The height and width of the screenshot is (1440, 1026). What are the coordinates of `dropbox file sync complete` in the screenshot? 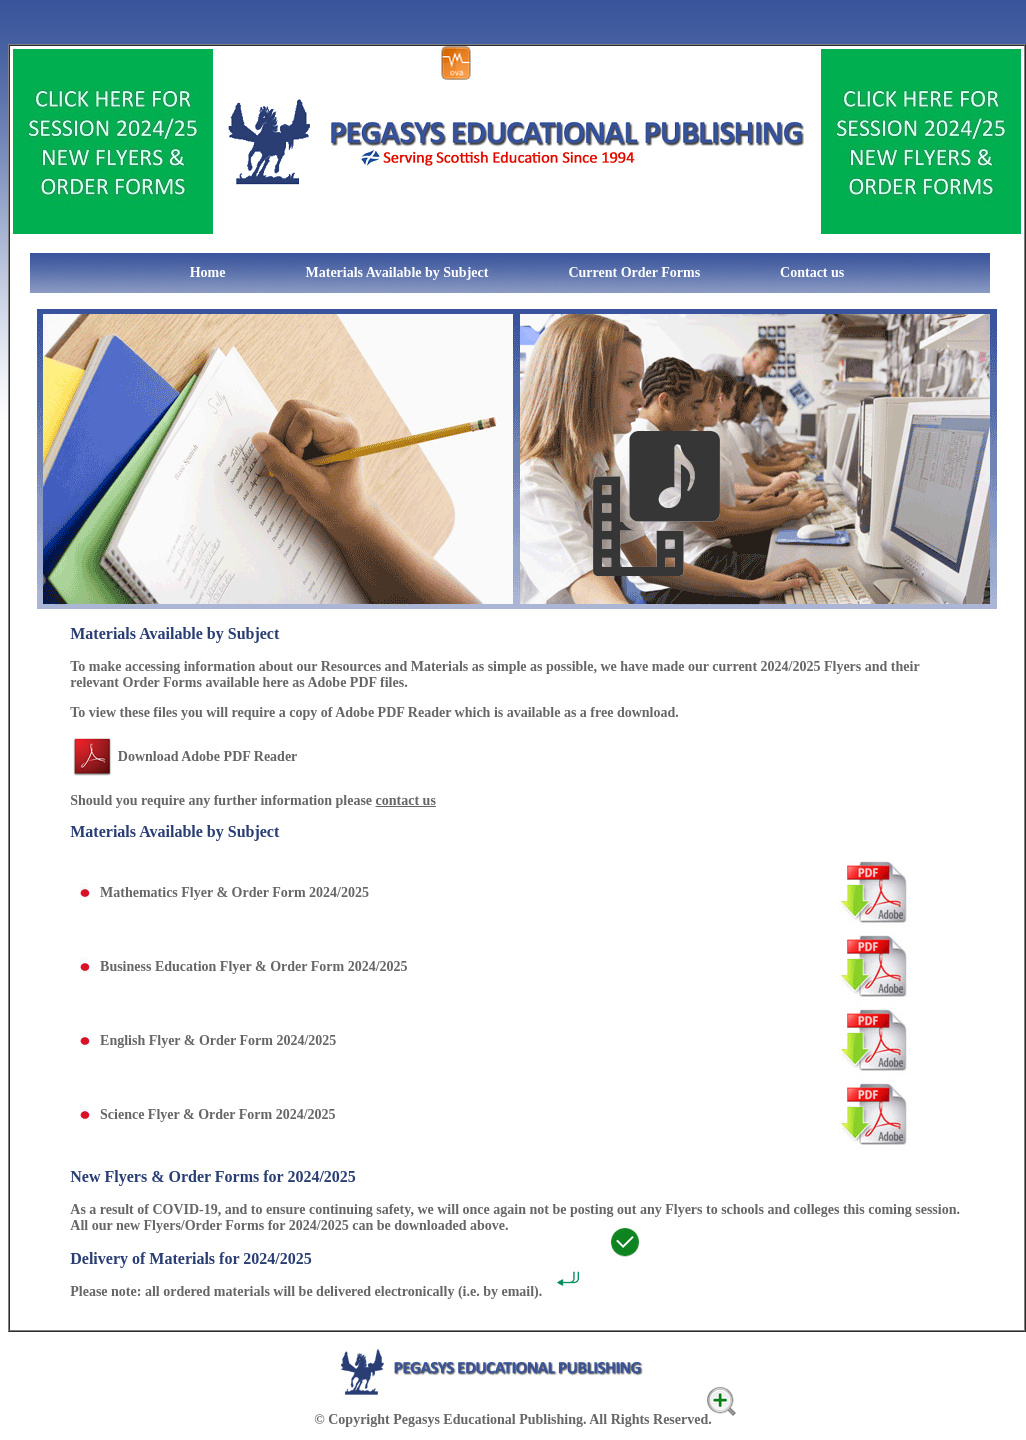 It's located at (625, 1242).